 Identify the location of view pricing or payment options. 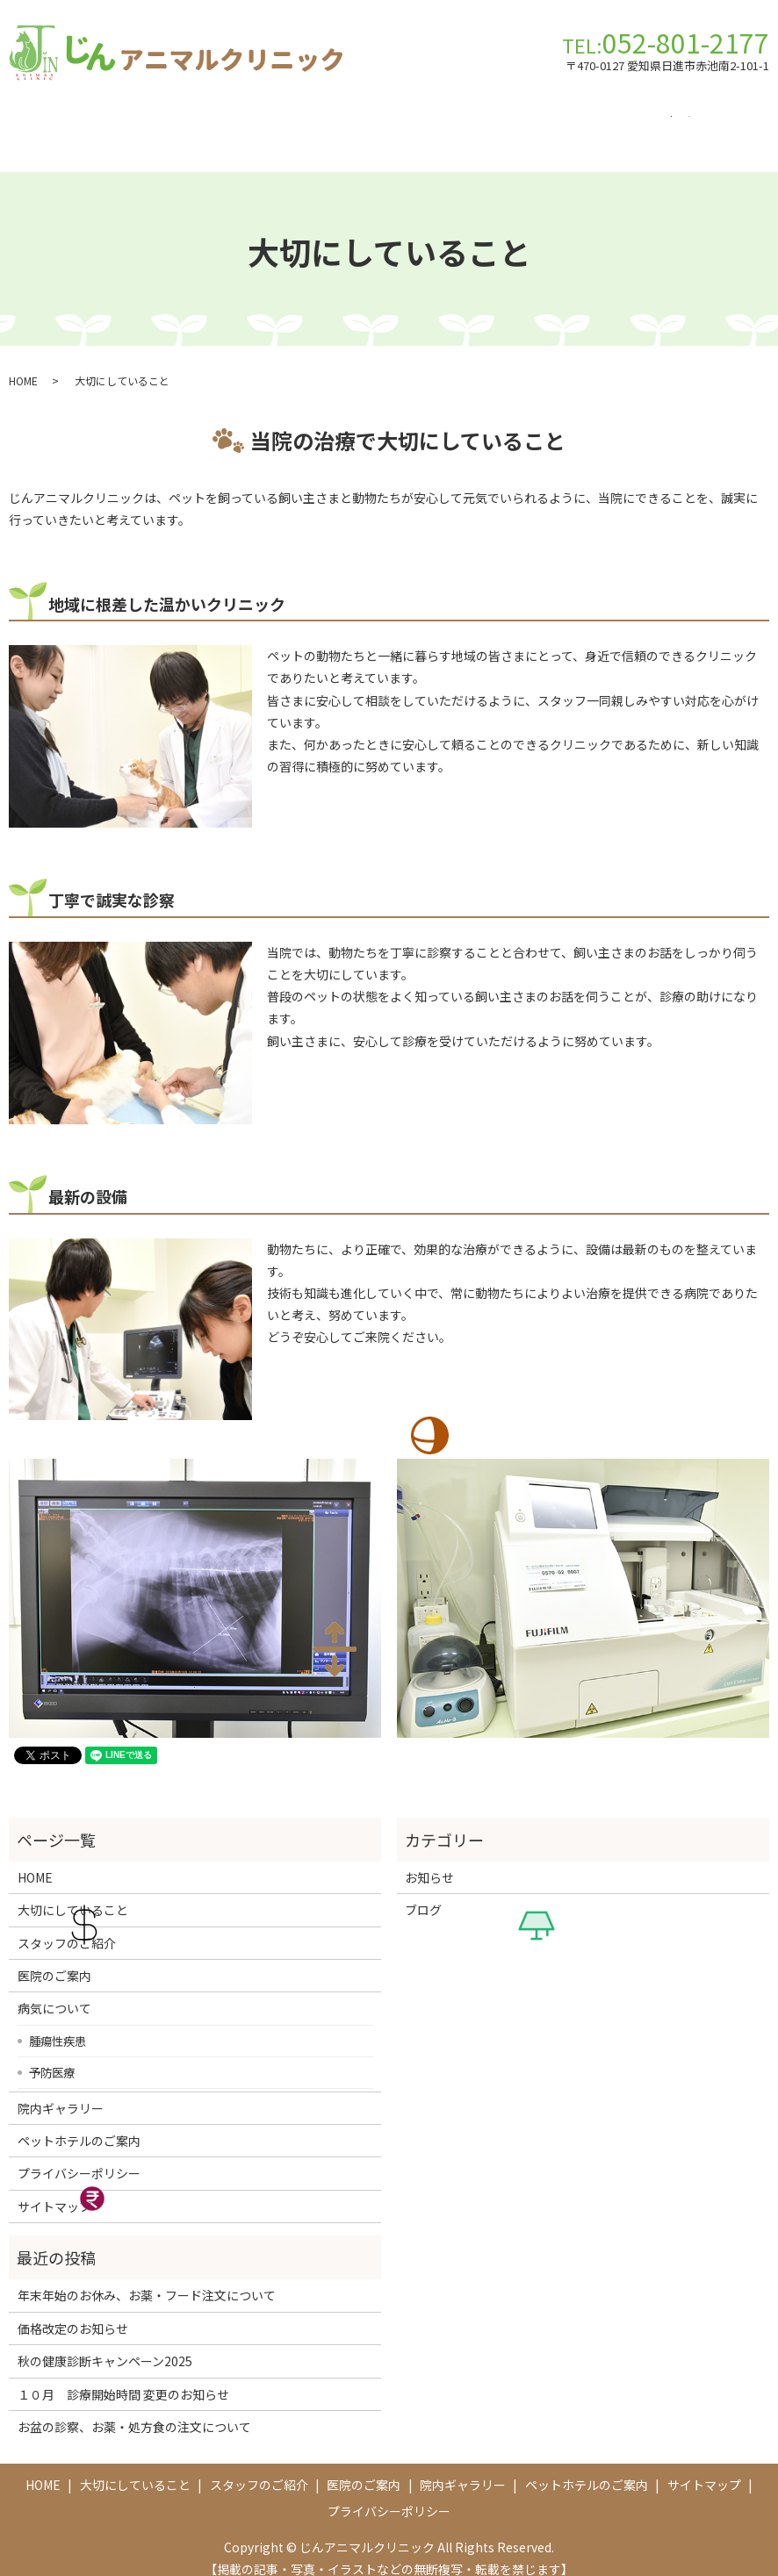
(84, 1925).